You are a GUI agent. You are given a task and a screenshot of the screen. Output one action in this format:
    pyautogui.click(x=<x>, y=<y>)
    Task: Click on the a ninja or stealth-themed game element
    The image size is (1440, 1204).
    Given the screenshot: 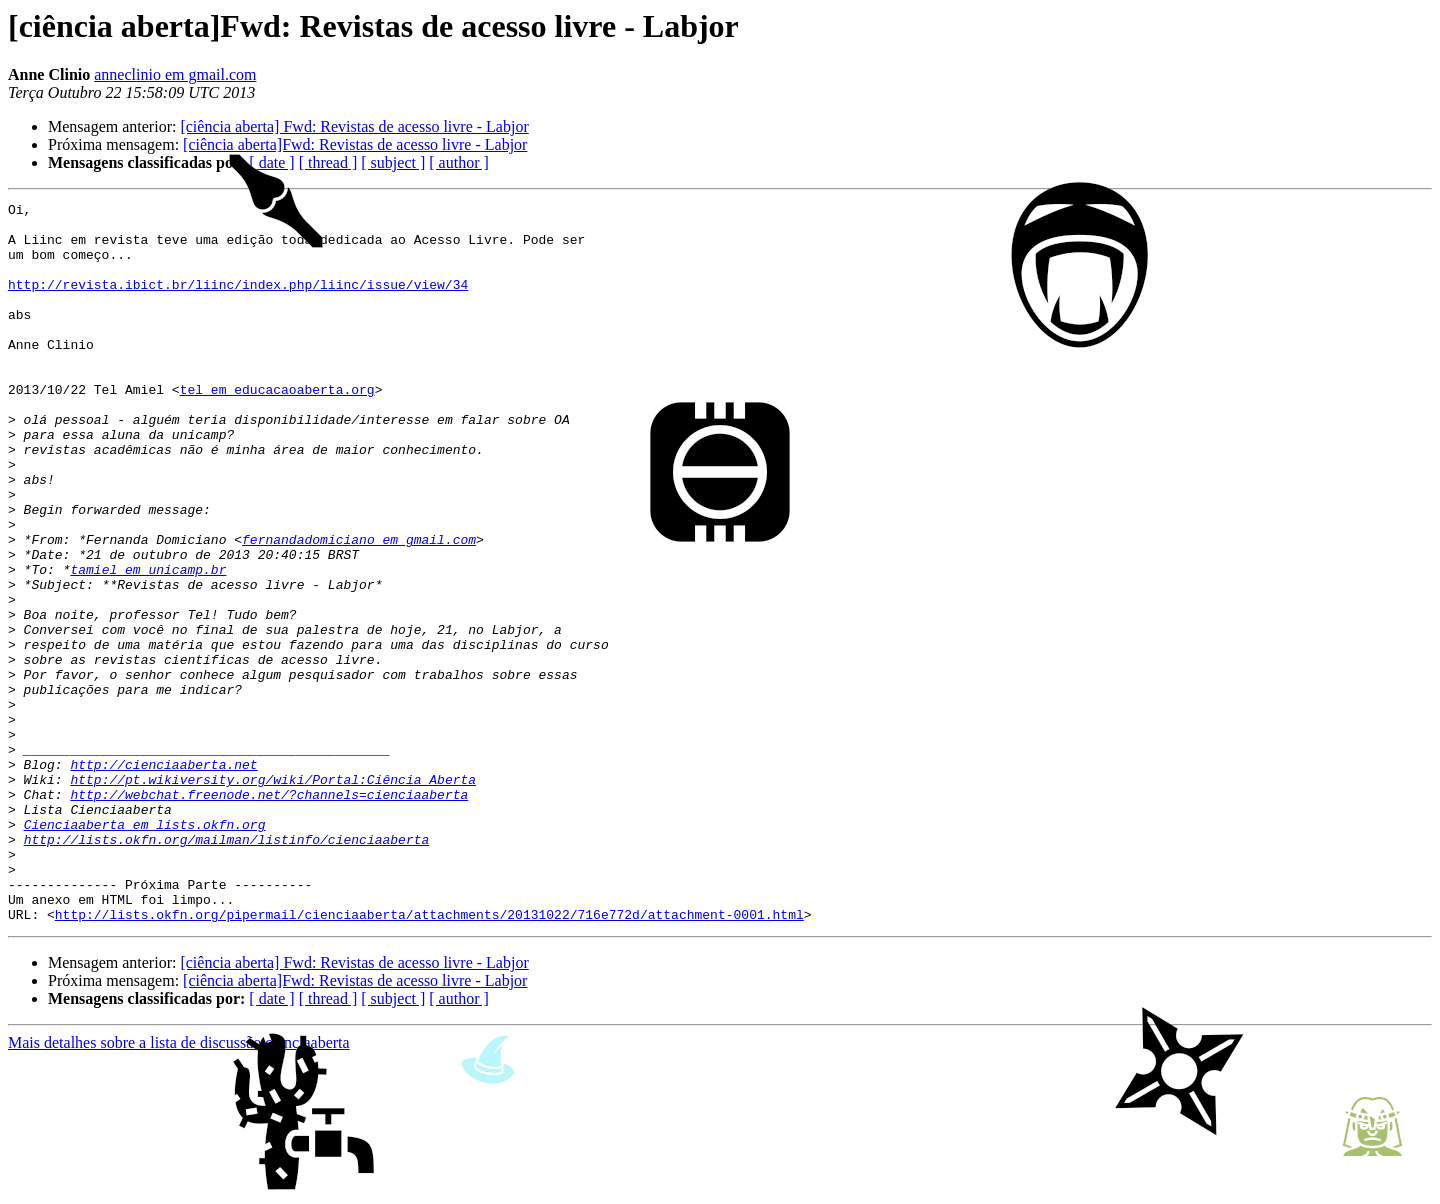 What is the action you would take?
    pyautogui.click(x=1180, y=1071)
    